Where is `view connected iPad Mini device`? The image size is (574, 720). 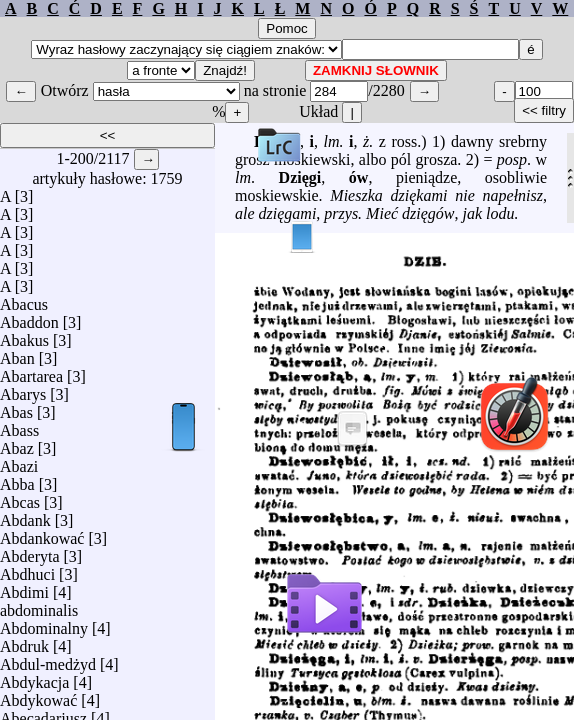 view connected iPad Mini device is located at coordinates (302, 234).